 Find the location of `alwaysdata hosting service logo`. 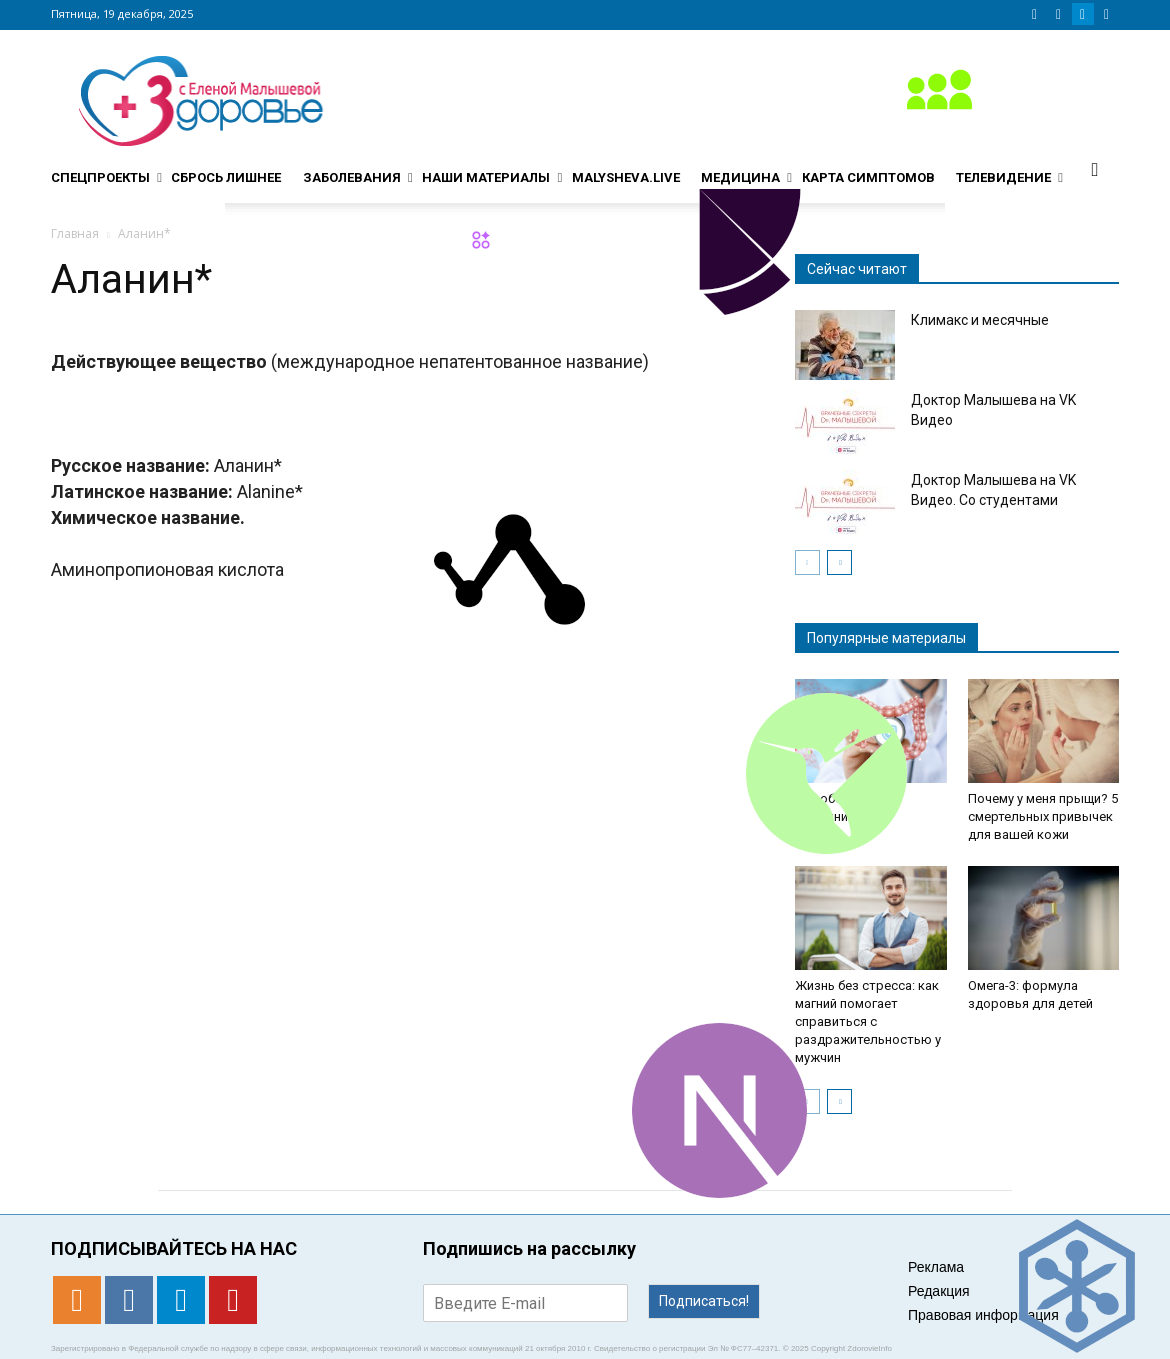

alwaysdata hosting service logo is located at coordinates (509, 569).